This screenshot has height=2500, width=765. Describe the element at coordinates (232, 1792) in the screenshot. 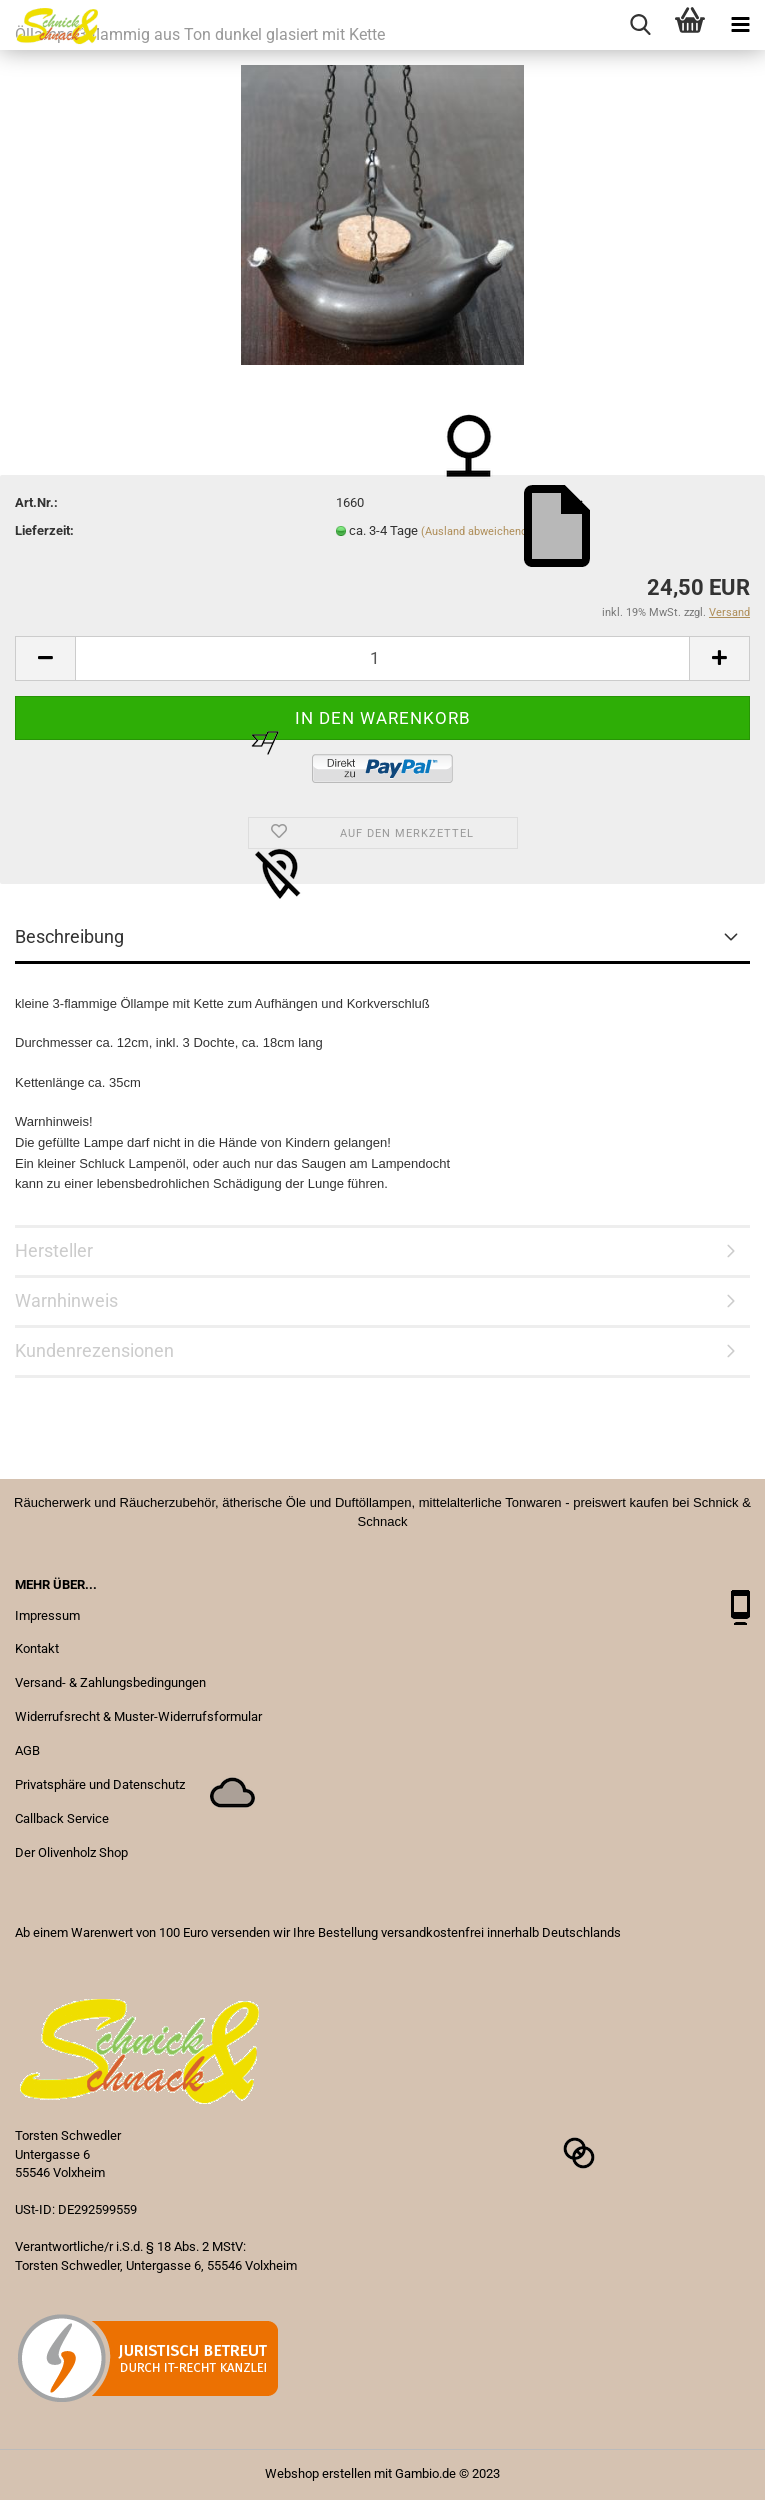

I see `access cloud storage` at that location.